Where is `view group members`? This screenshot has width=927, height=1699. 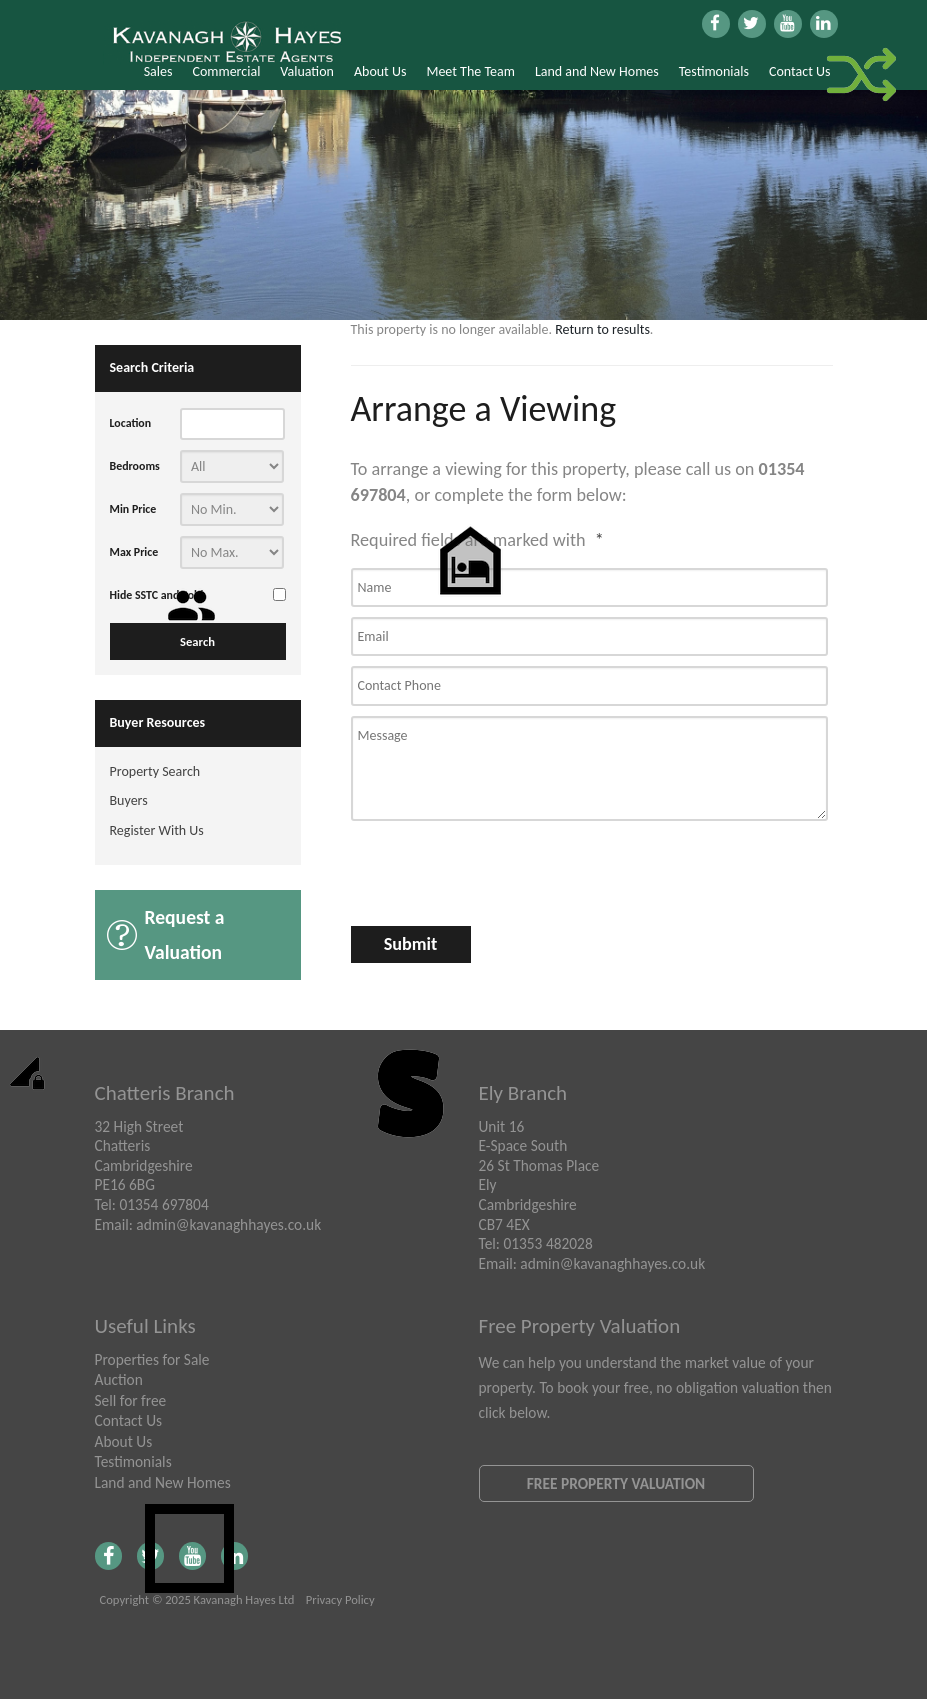
view group members is located at coordinates (191, 605).